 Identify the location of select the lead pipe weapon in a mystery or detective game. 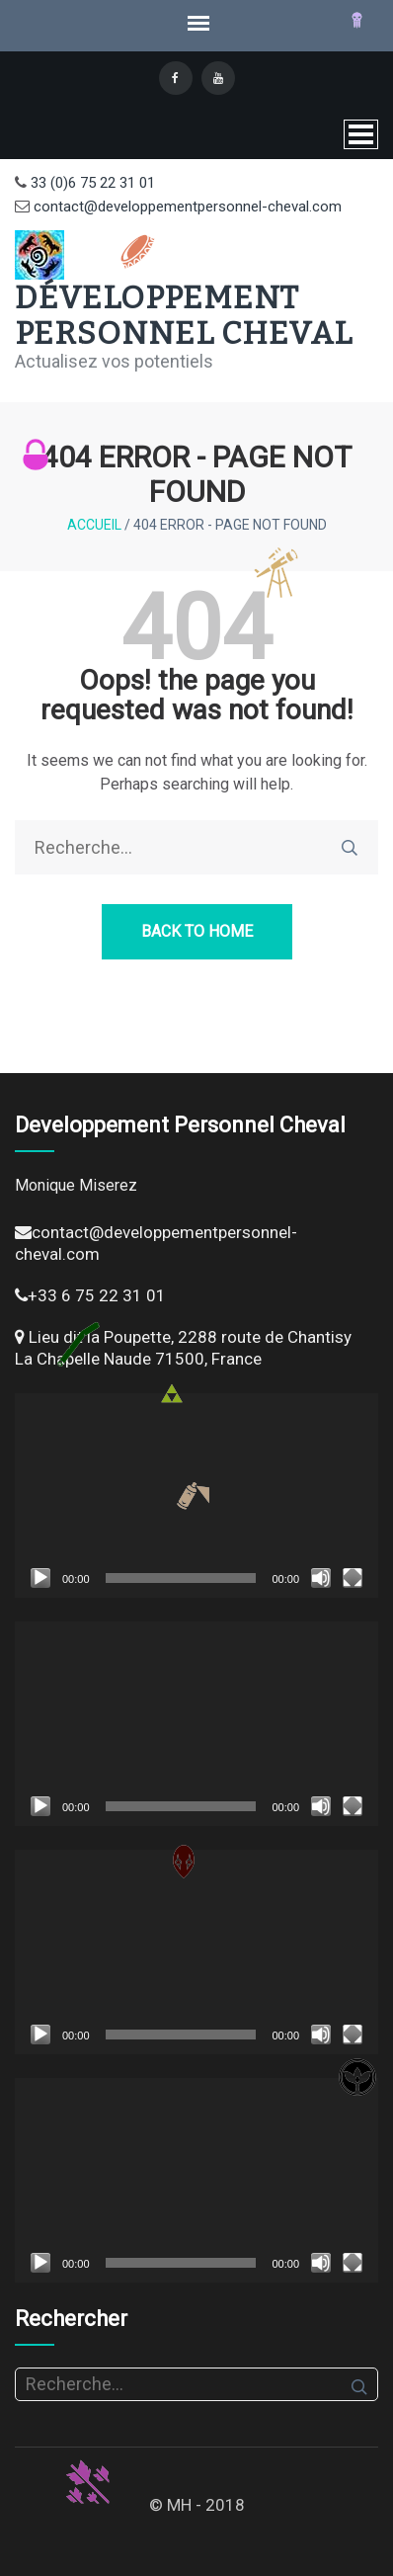
(78, 1344).